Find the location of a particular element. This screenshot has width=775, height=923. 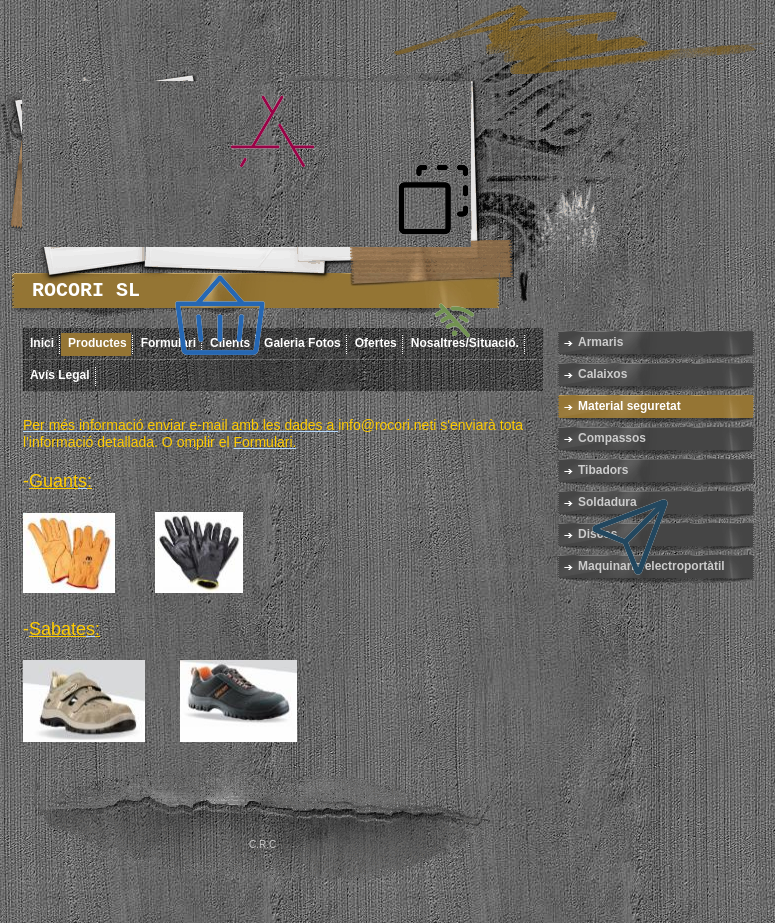

open the app store is located at coordinates (272, 134).